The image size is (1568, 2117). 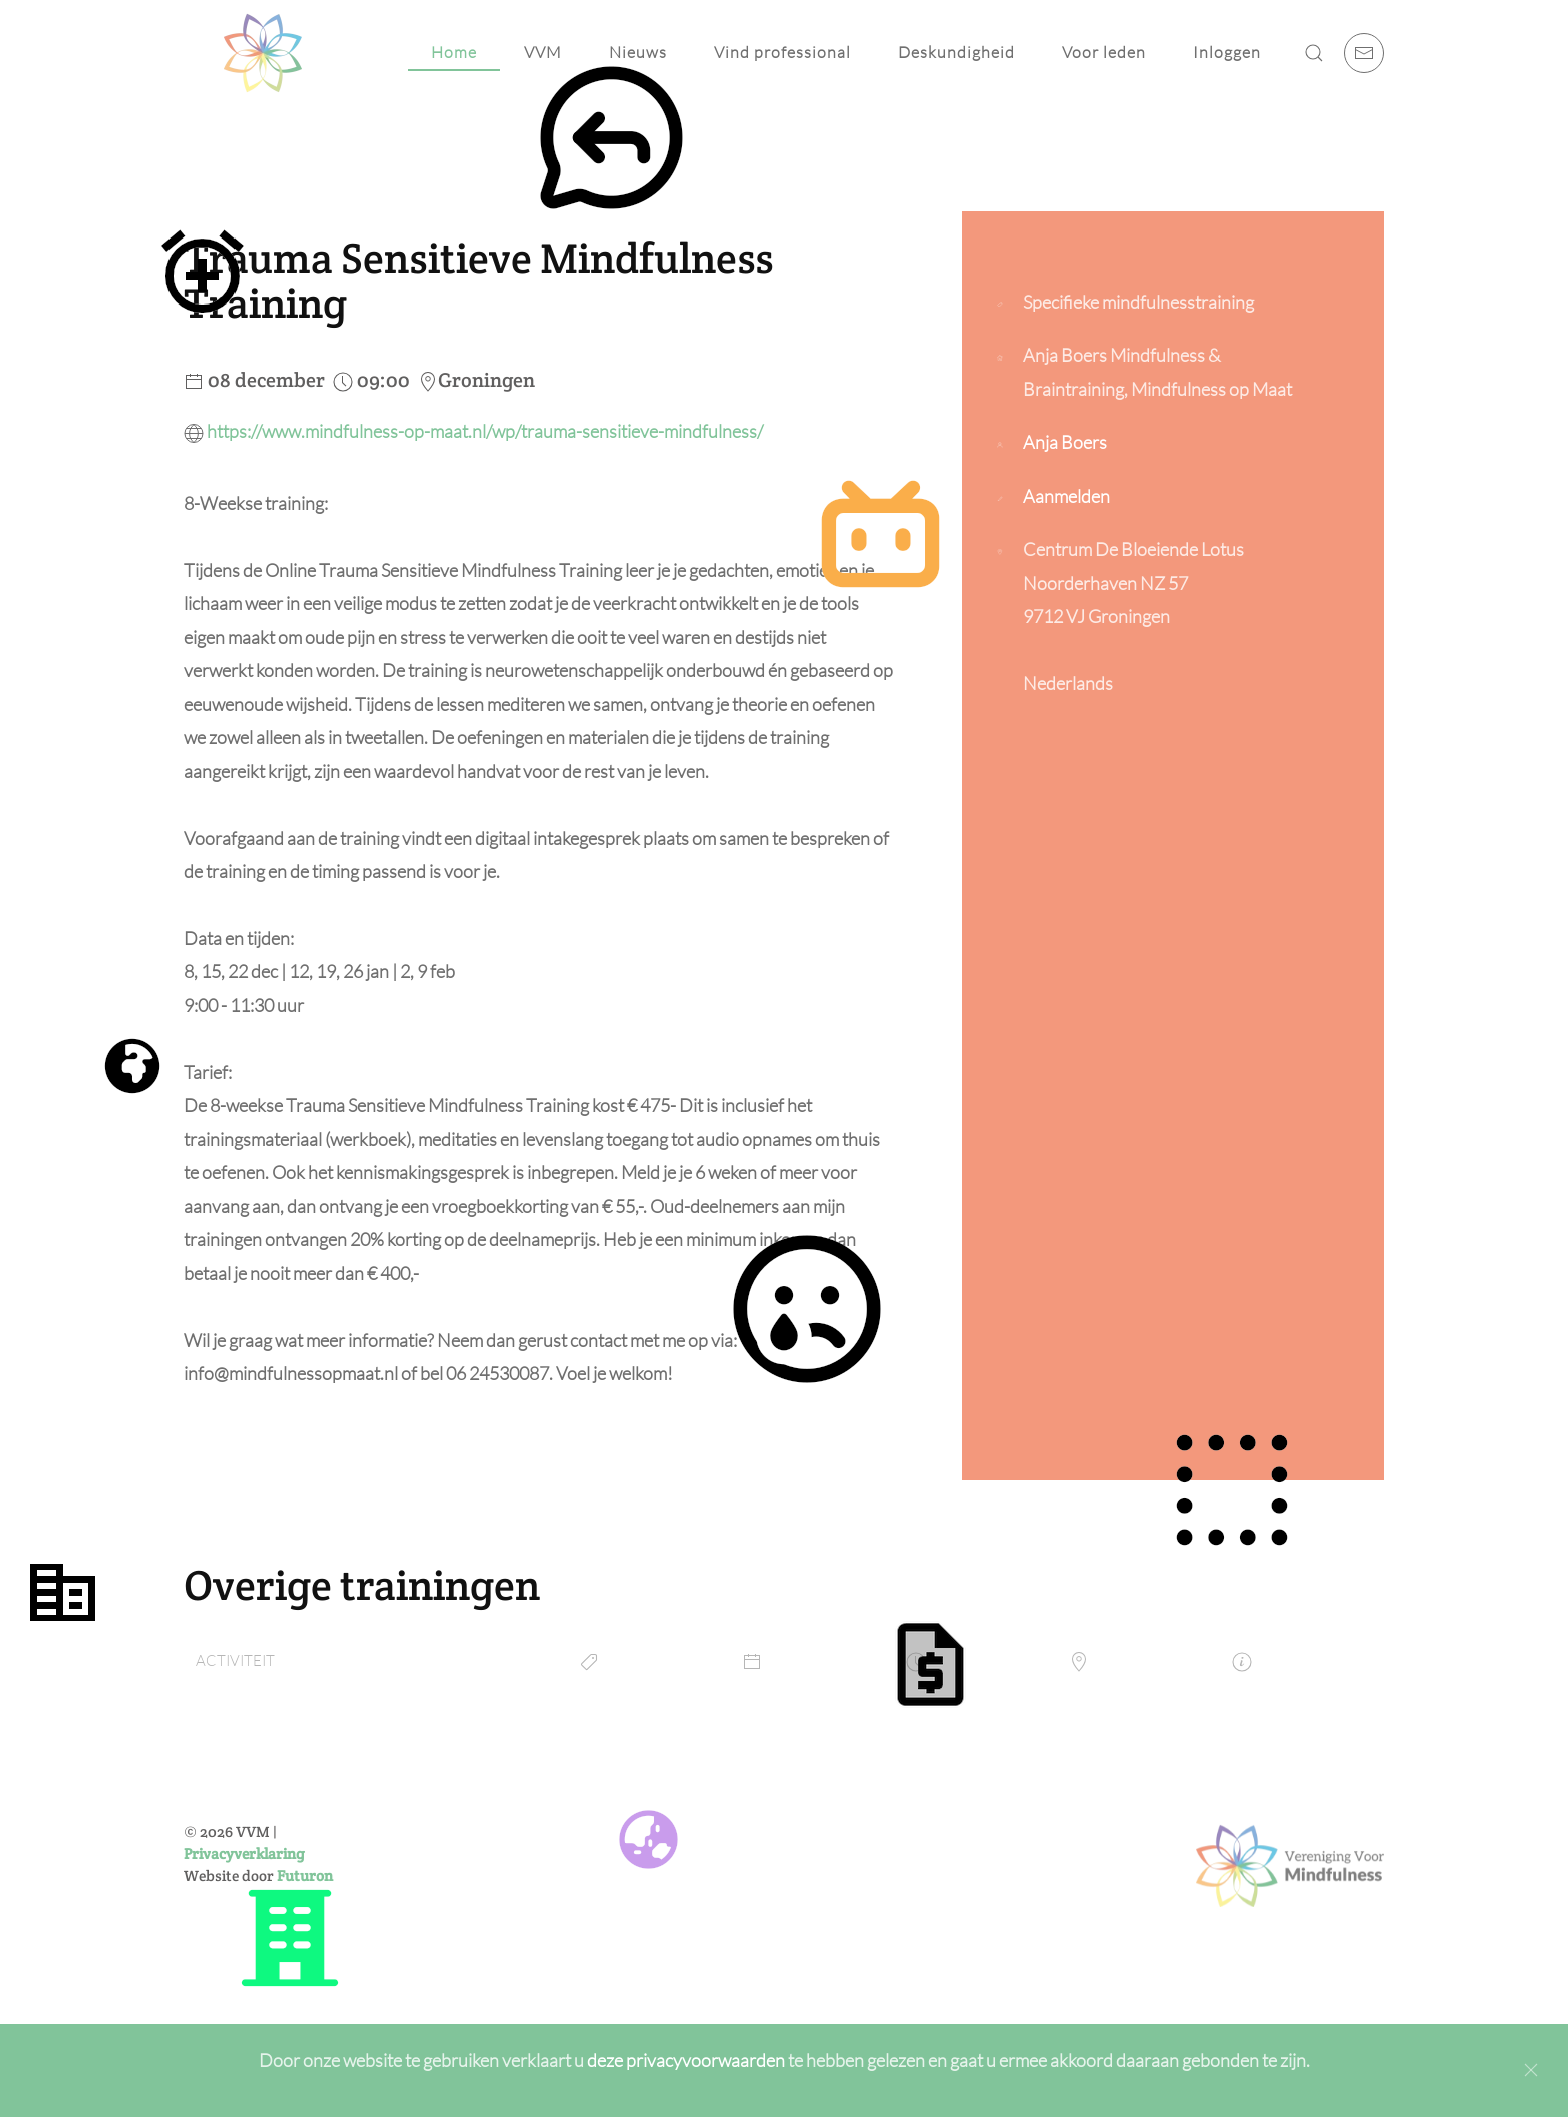 I want to click on view africa region settings, so click(x=132, y=1066).